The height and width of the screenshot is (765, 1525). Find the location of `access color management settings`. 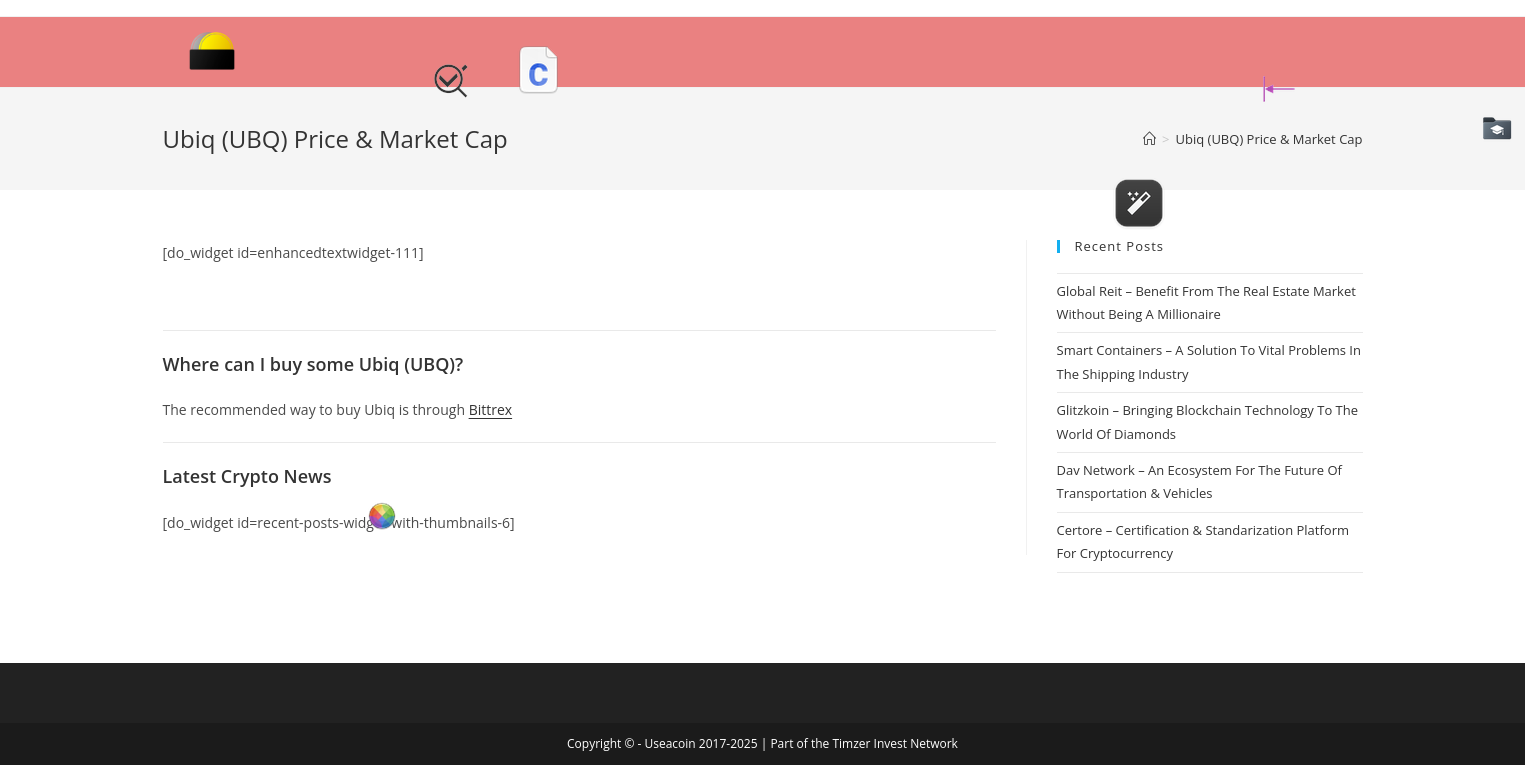

access color management settings is located at coordinates (382, 516).